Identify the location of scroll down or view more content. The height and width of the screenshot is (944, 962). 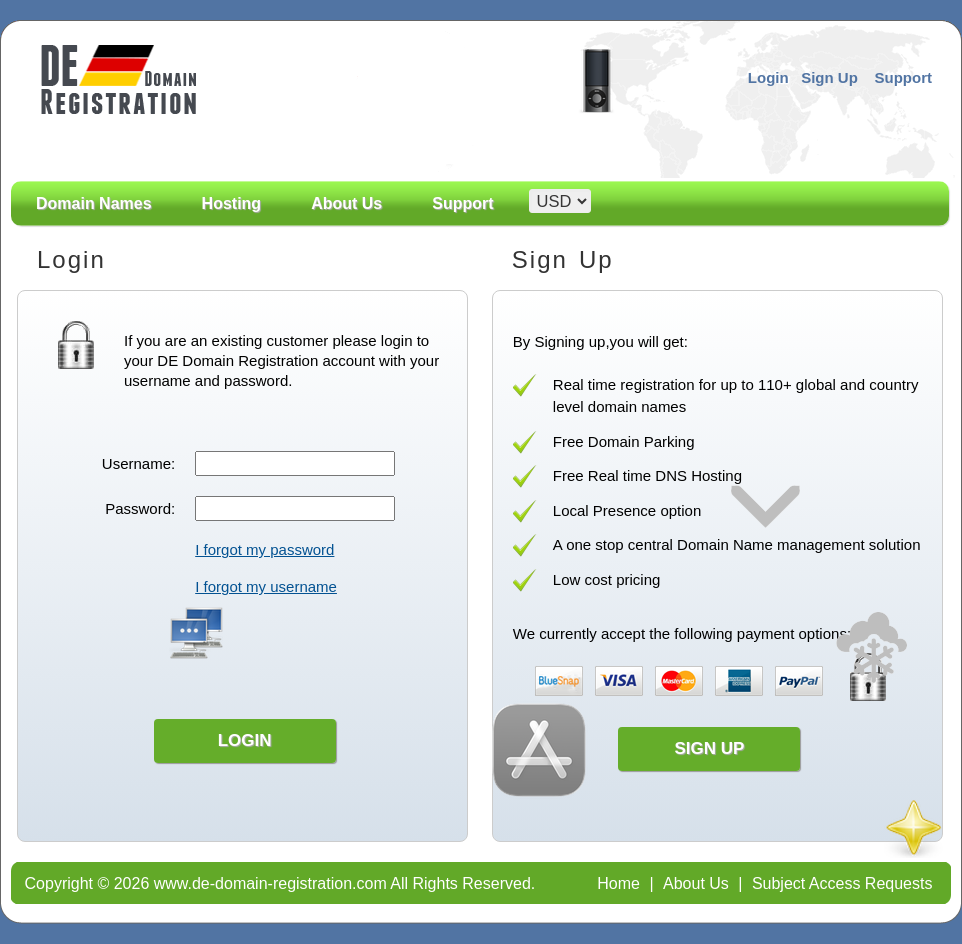
(765, 508).